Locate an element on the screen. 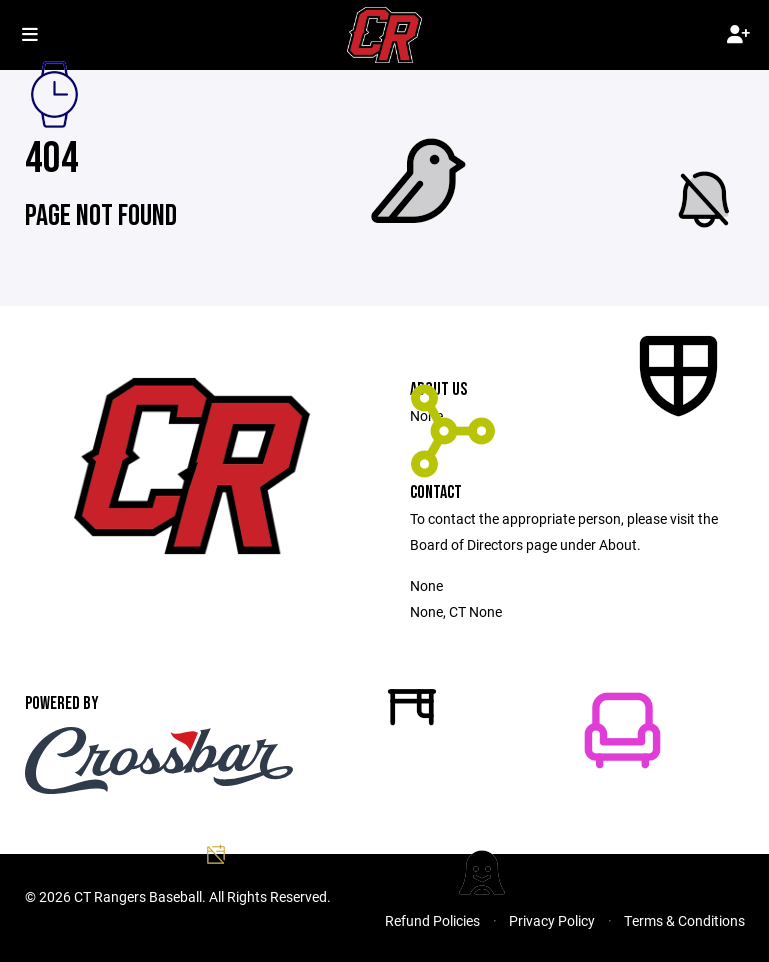 The image size is (769, 962). disable calendar or scheduling features is located at coordinates (216, 855).